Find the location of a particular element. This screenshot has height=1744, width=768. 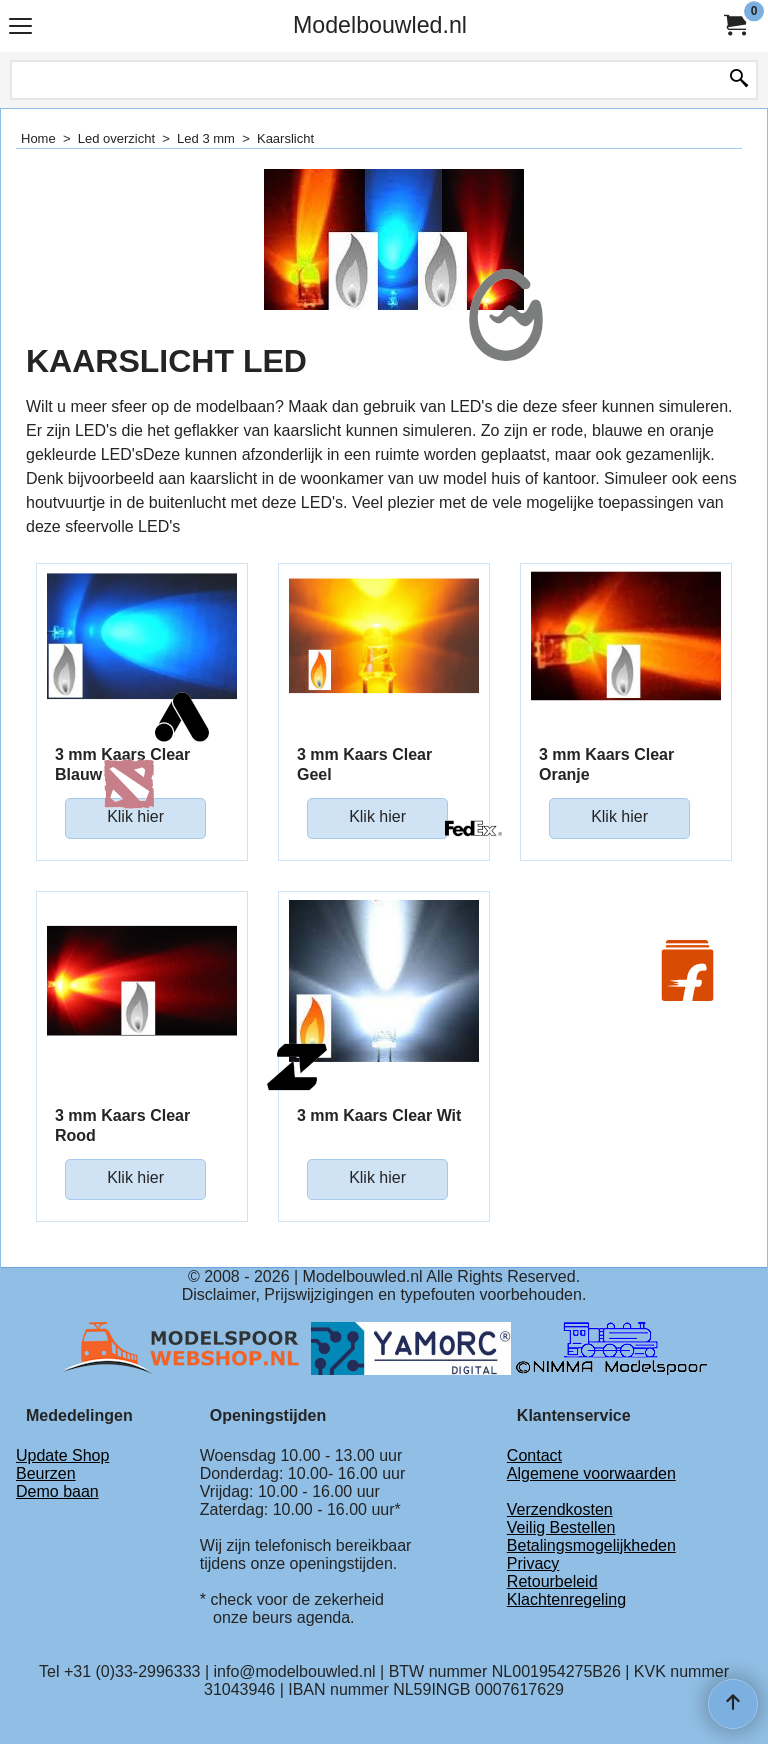

open the Flipkart shopping app is located at coordinates (687, 970).